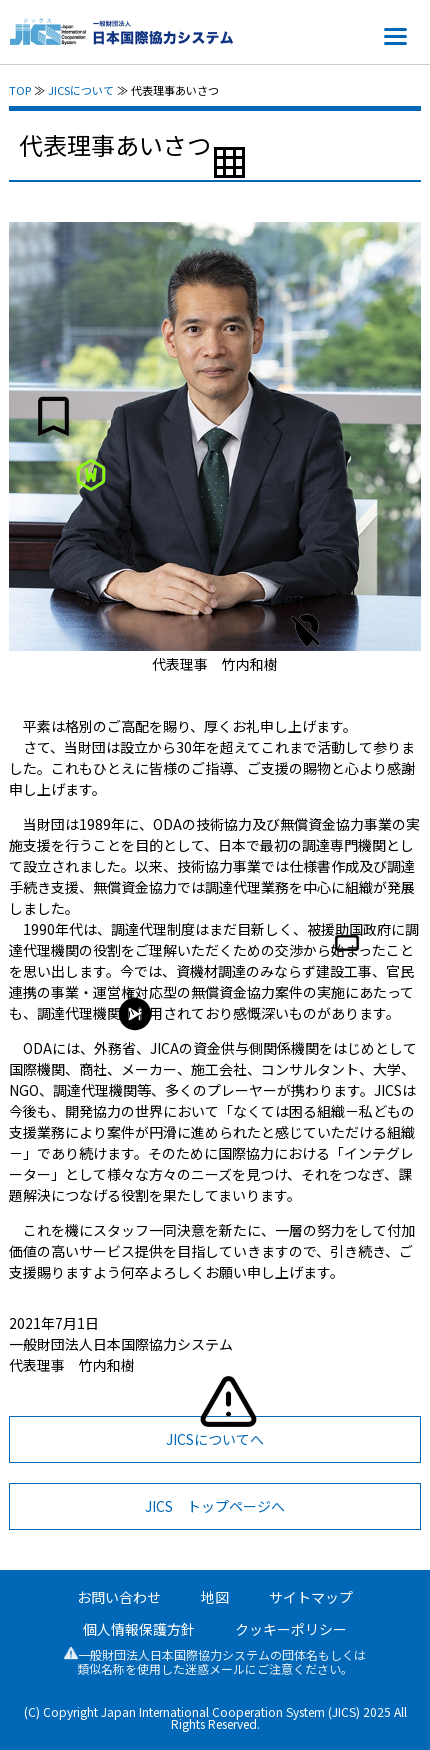 The width and height of the screenshot is (430, 1750). I want to click on open or access a service starting with "W", so click(91, 475).